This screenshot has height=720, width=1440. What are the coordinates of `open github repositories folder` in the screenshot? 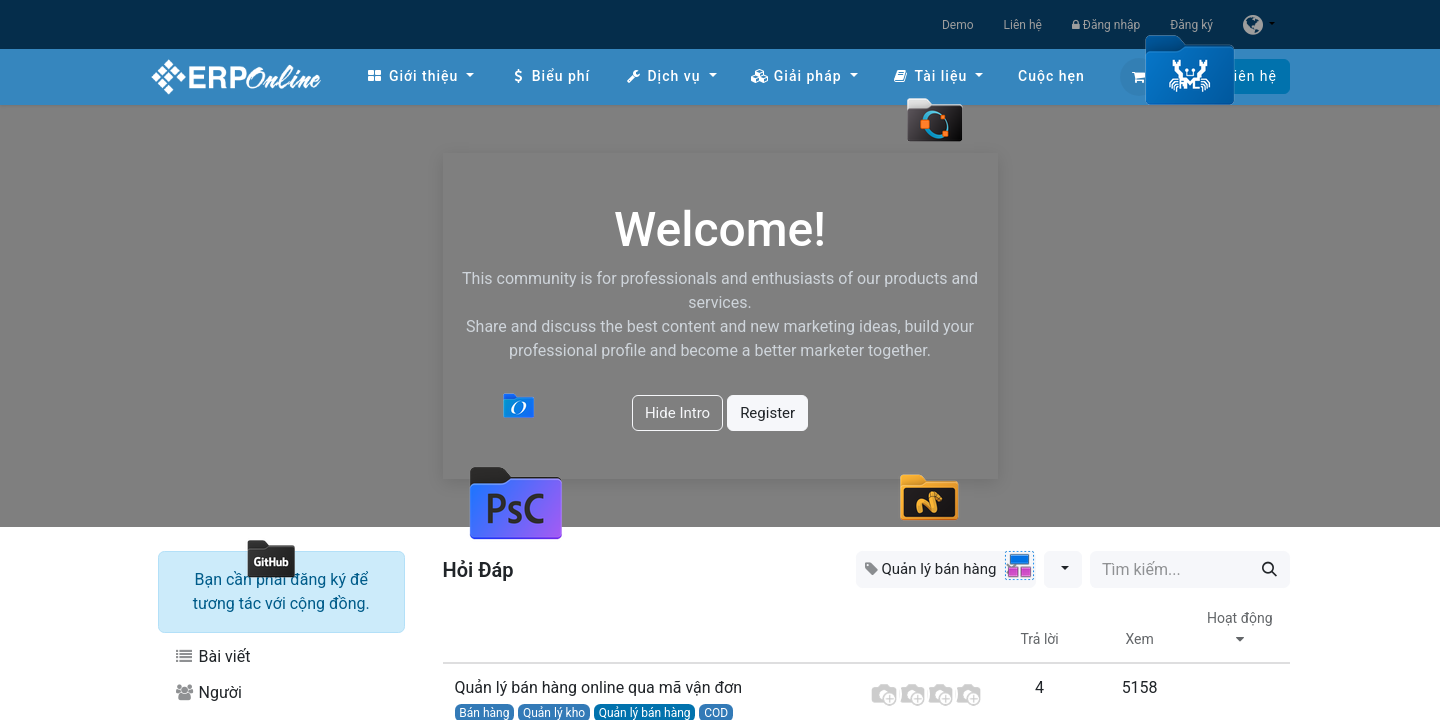 It's located at (271, 560).